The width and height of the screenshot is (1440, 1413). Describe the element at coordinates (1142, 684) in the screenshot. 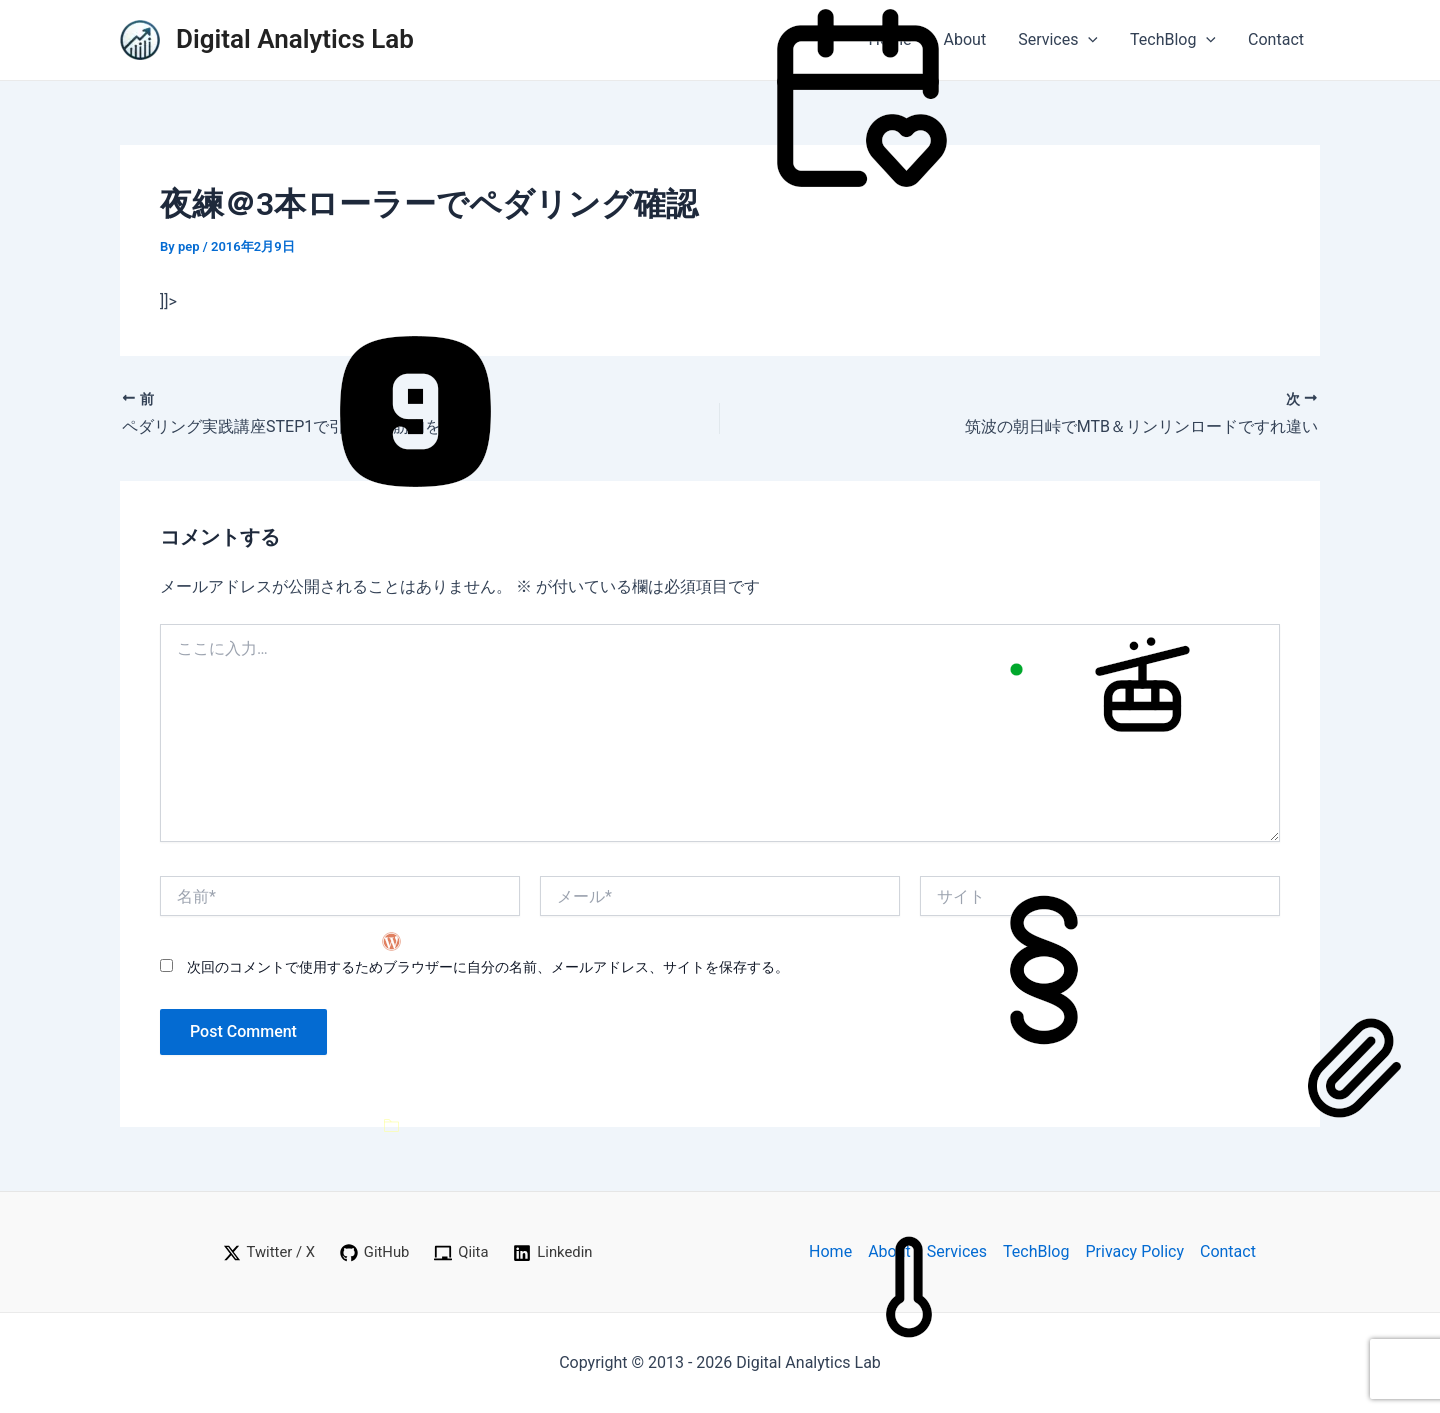

I see `access cable car or gondola transit options` at that location.